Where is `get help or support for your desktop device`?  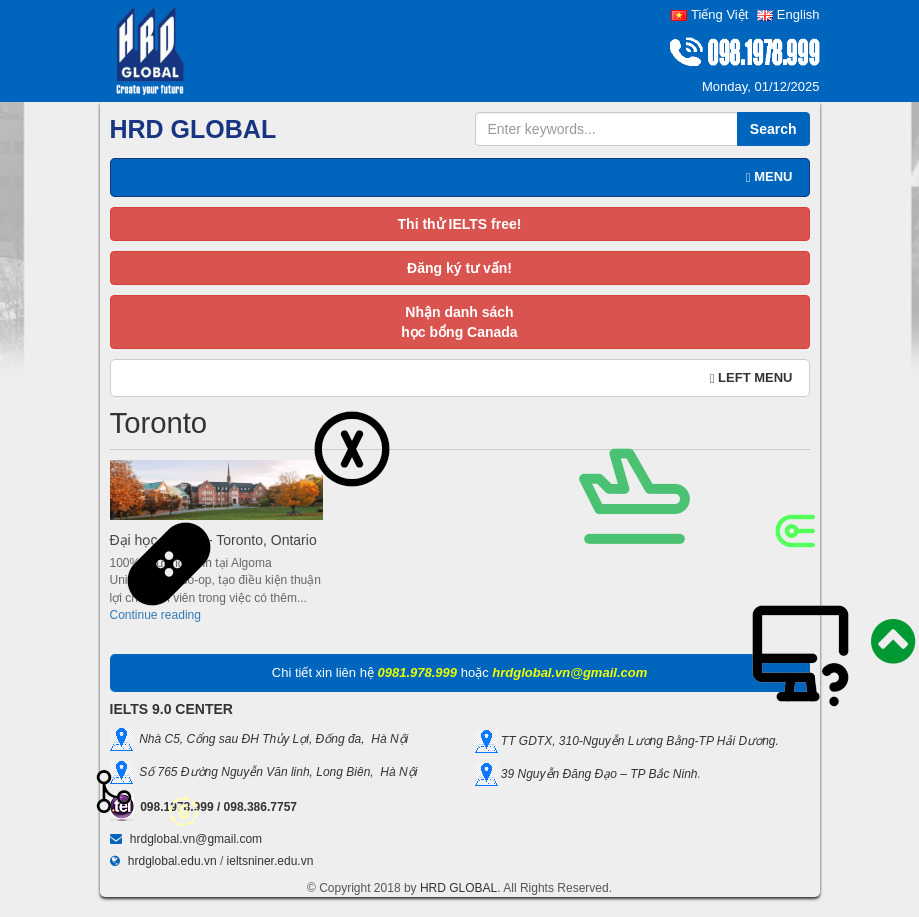
get help or support for your desktop device is located at coordinates (800, 653).